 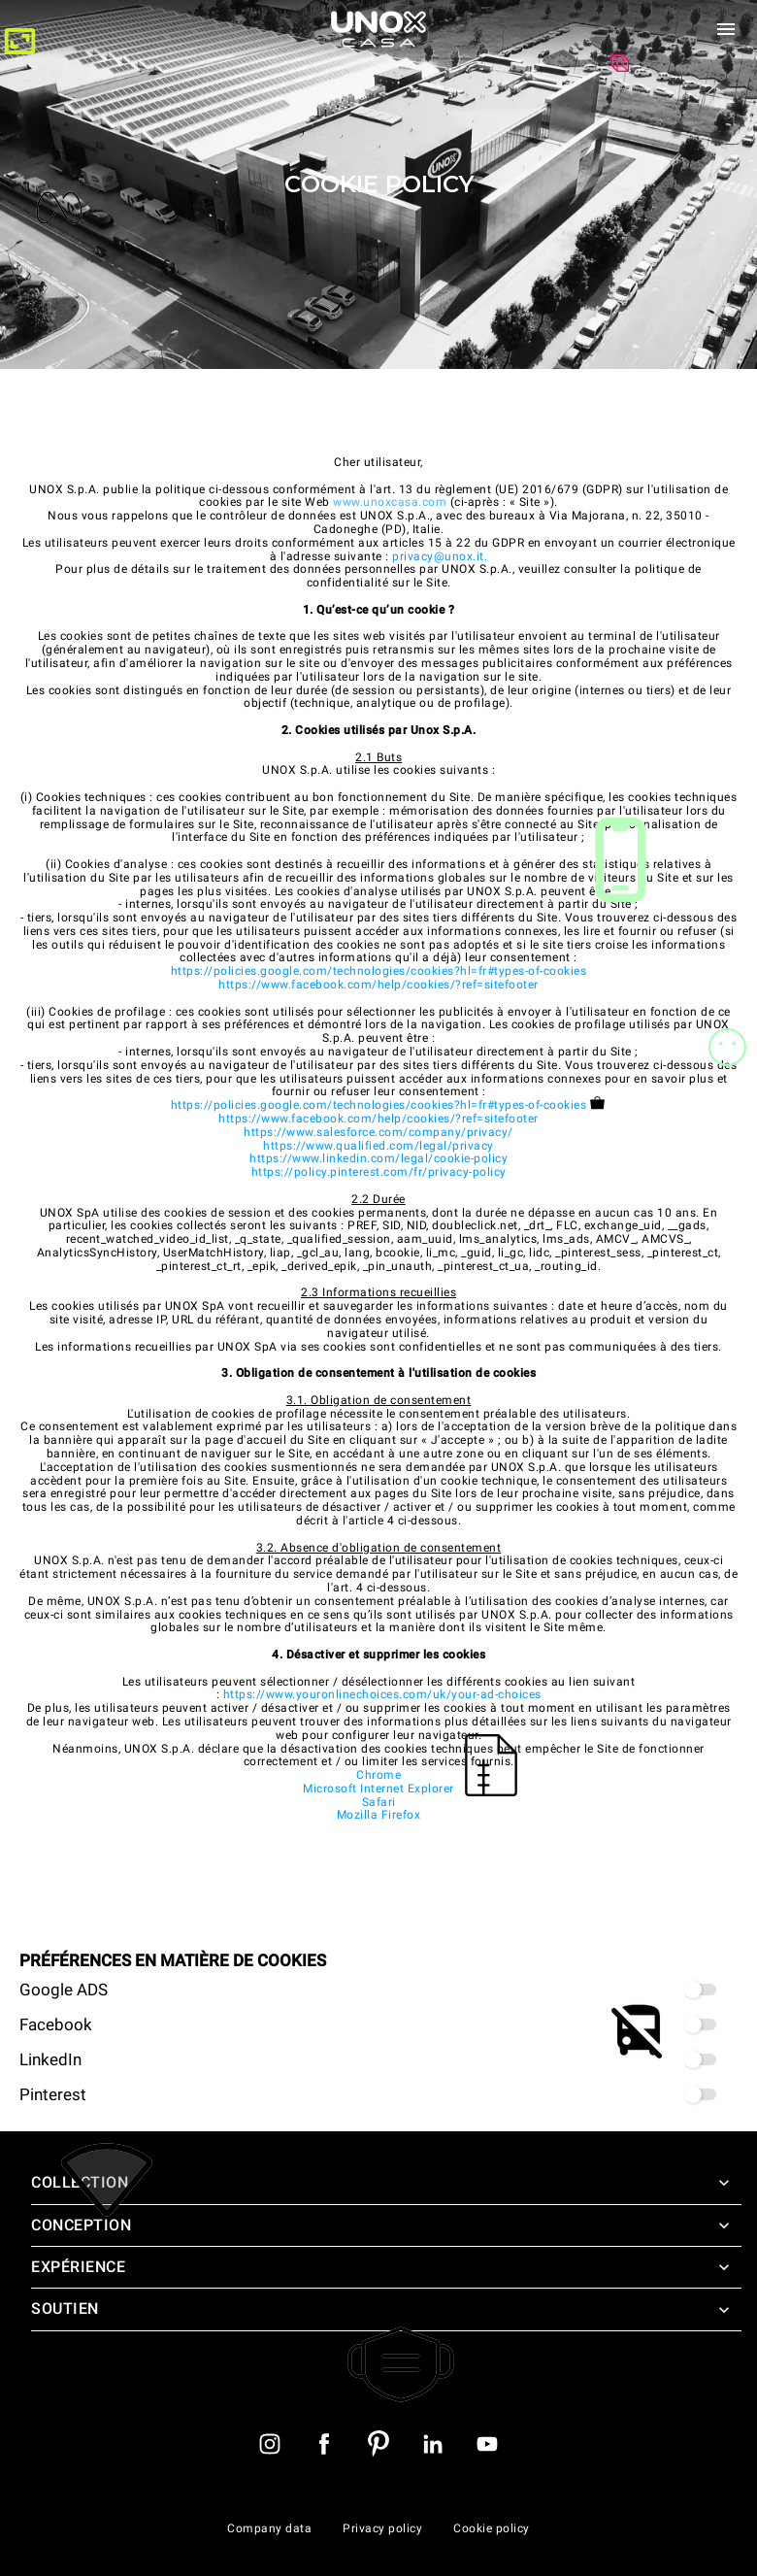 I want to click on enter fullscreen mode, so click(x=19, y=41).